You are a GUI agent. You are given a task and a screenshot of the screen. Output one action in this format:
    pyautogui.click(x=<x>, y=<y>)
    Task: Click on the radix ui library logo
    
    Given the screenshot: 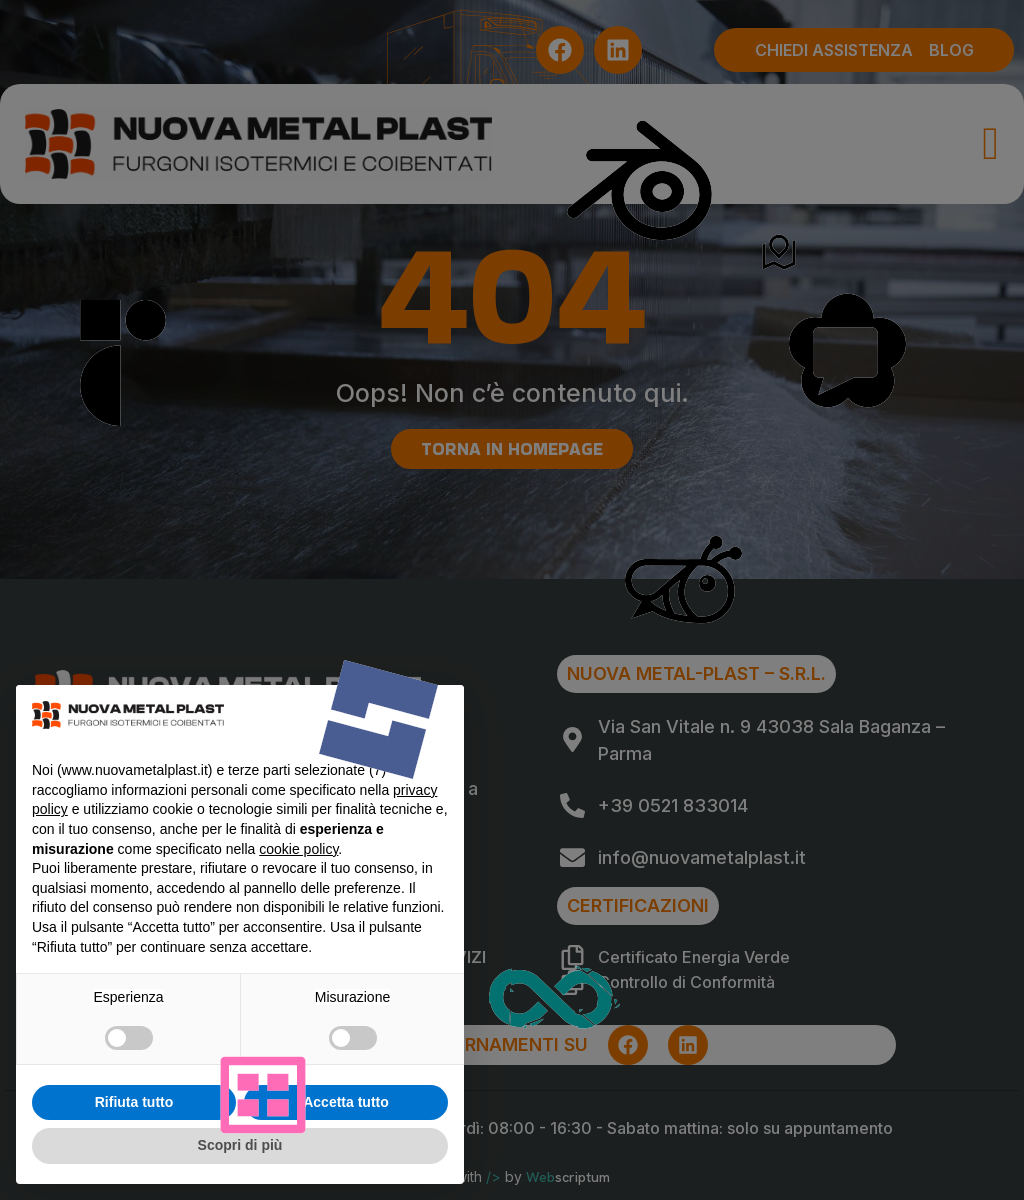 What is the action you would take?
    pyautogui.click(x=123, y=363)
    